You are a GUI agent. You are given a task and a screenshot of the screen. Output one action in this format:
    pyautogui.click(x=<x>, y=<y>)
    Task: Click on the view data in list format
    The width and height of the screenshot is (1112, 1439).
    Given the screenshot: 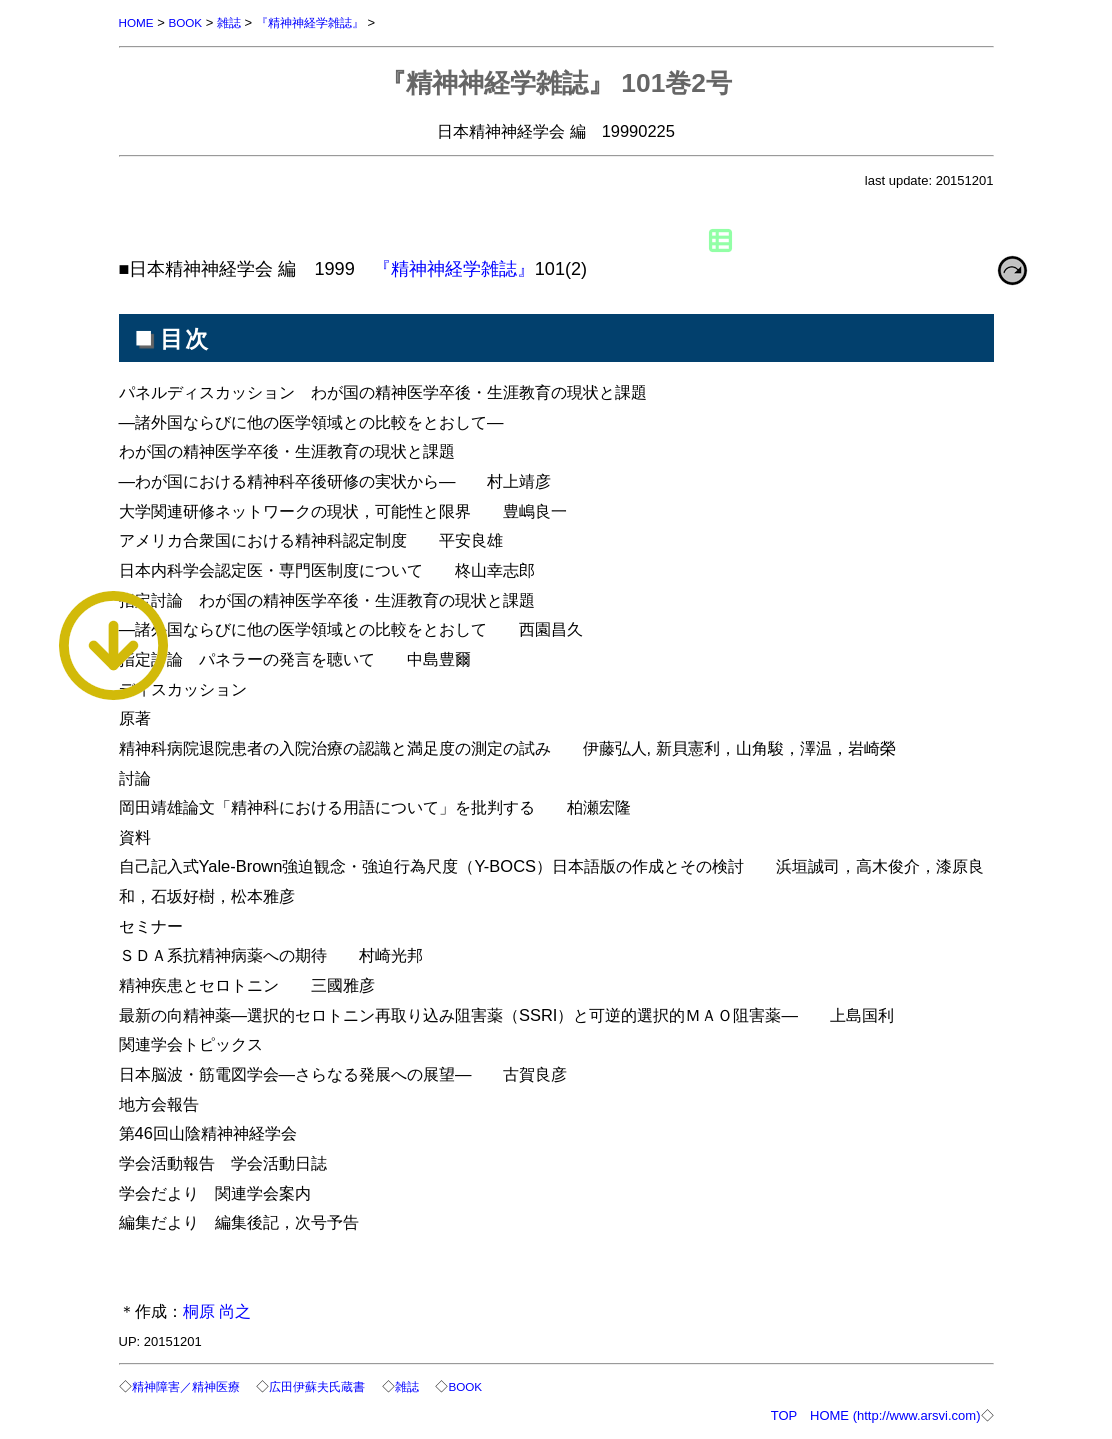 What is the action you would take?
    pyautogui.click(x=720, y=240)
    